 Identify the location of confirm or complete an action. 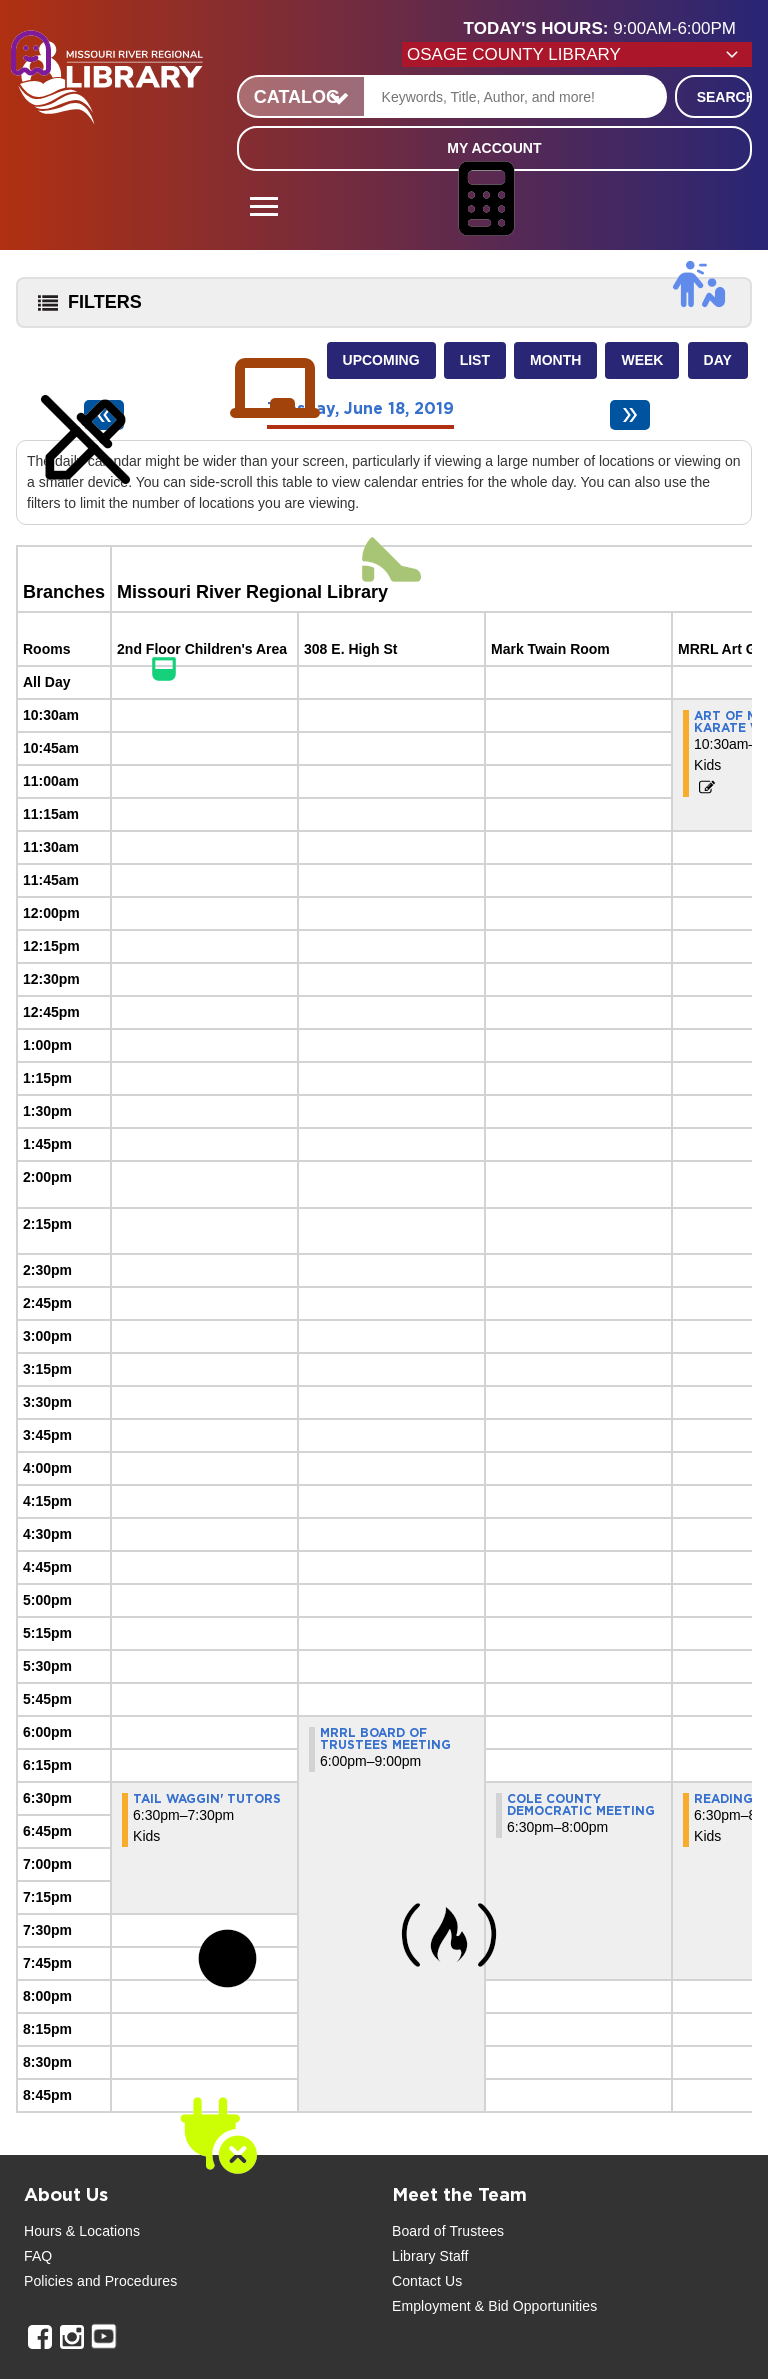
(227, 1958).